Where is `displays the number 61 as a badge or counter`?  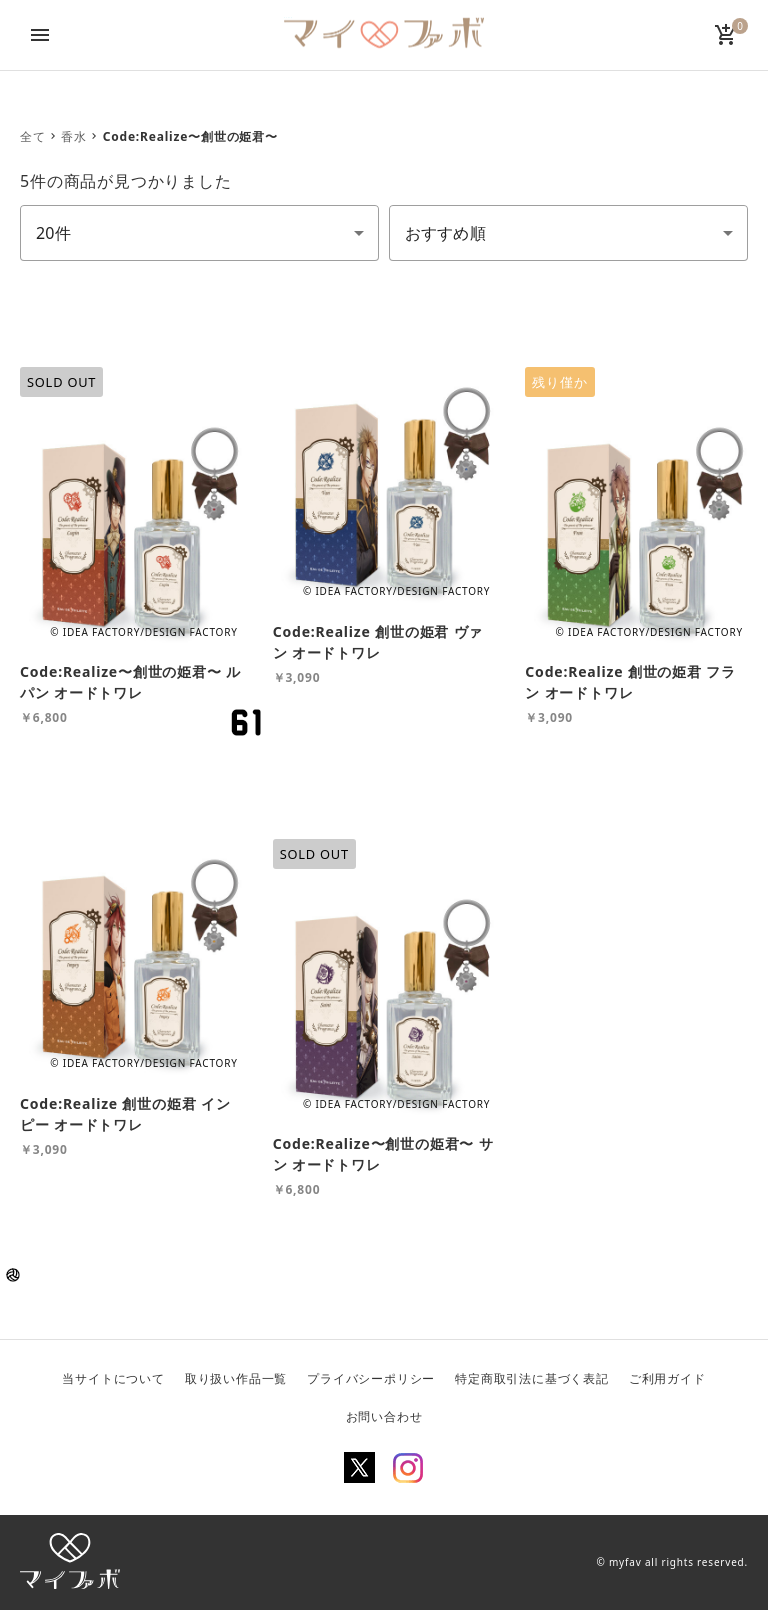
displays the number 61 as a badge or counter is located at coordinates (247, 722).